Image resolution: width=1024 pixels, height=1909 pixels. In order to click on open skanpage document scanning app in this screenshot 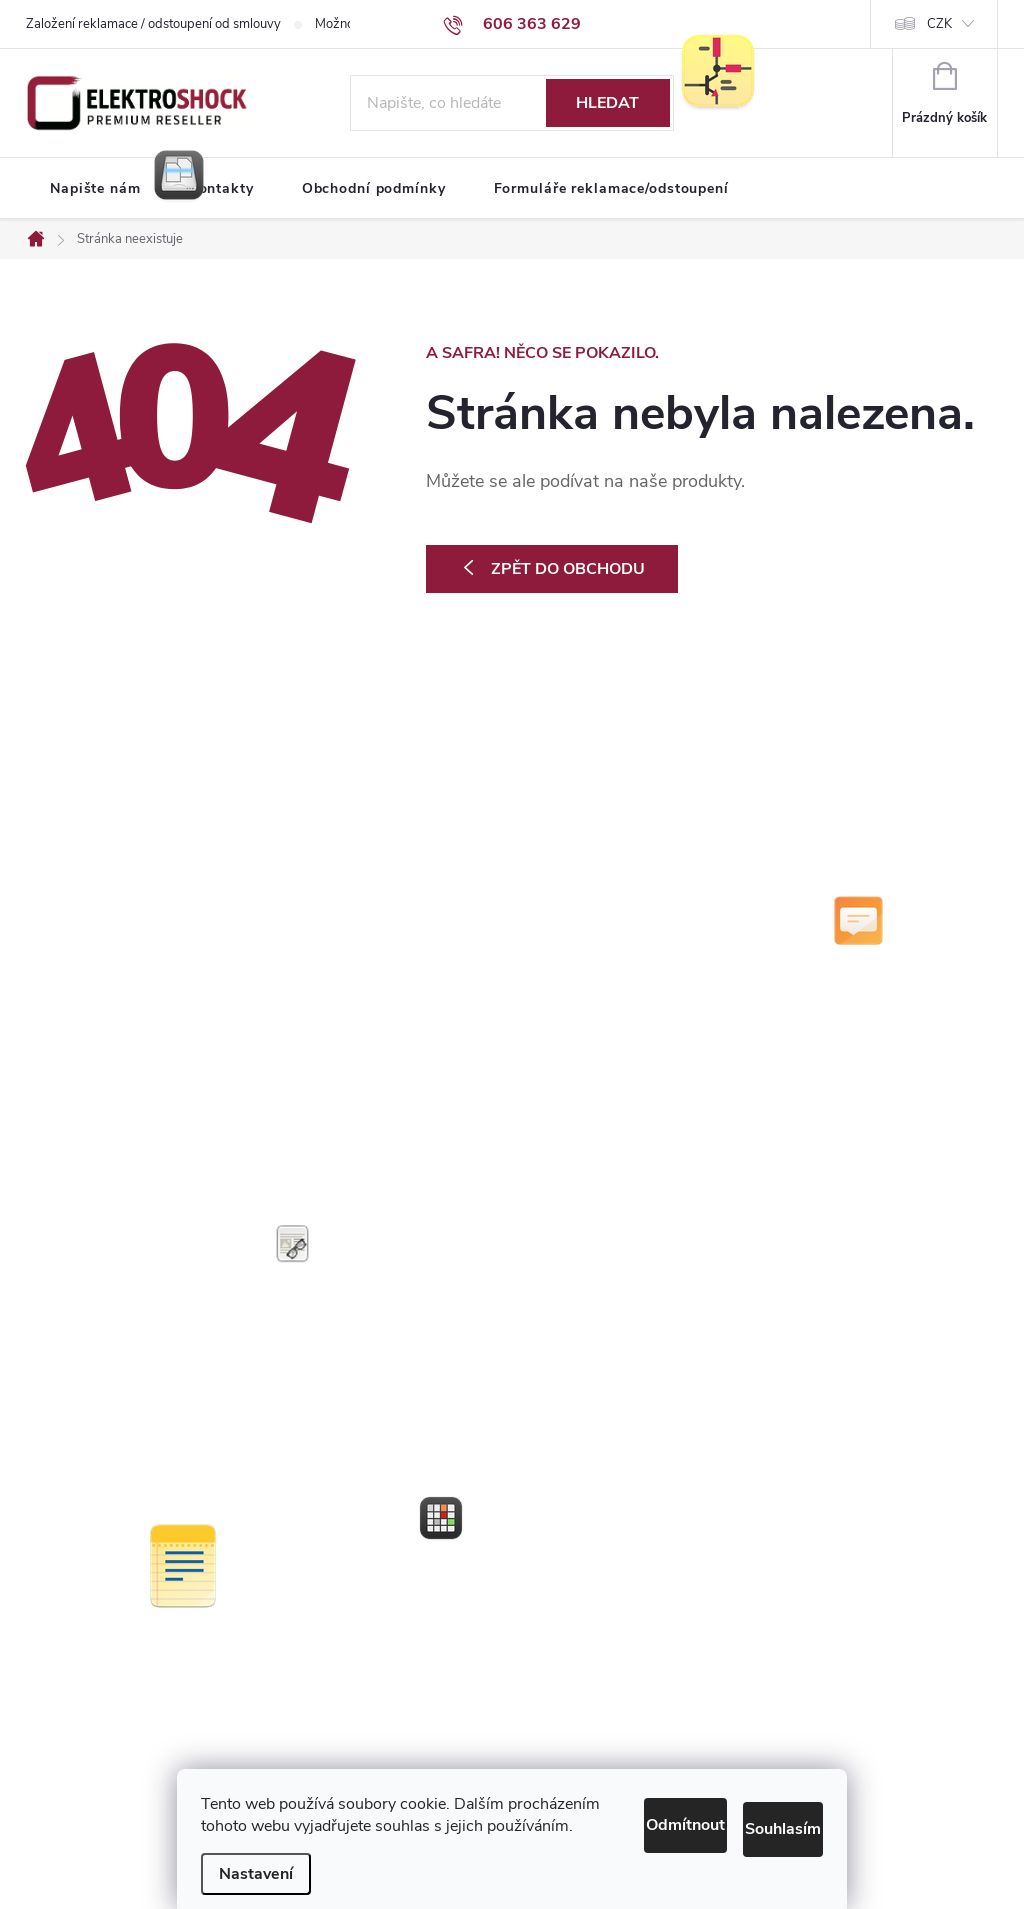, I will do `click(179, 175)`.